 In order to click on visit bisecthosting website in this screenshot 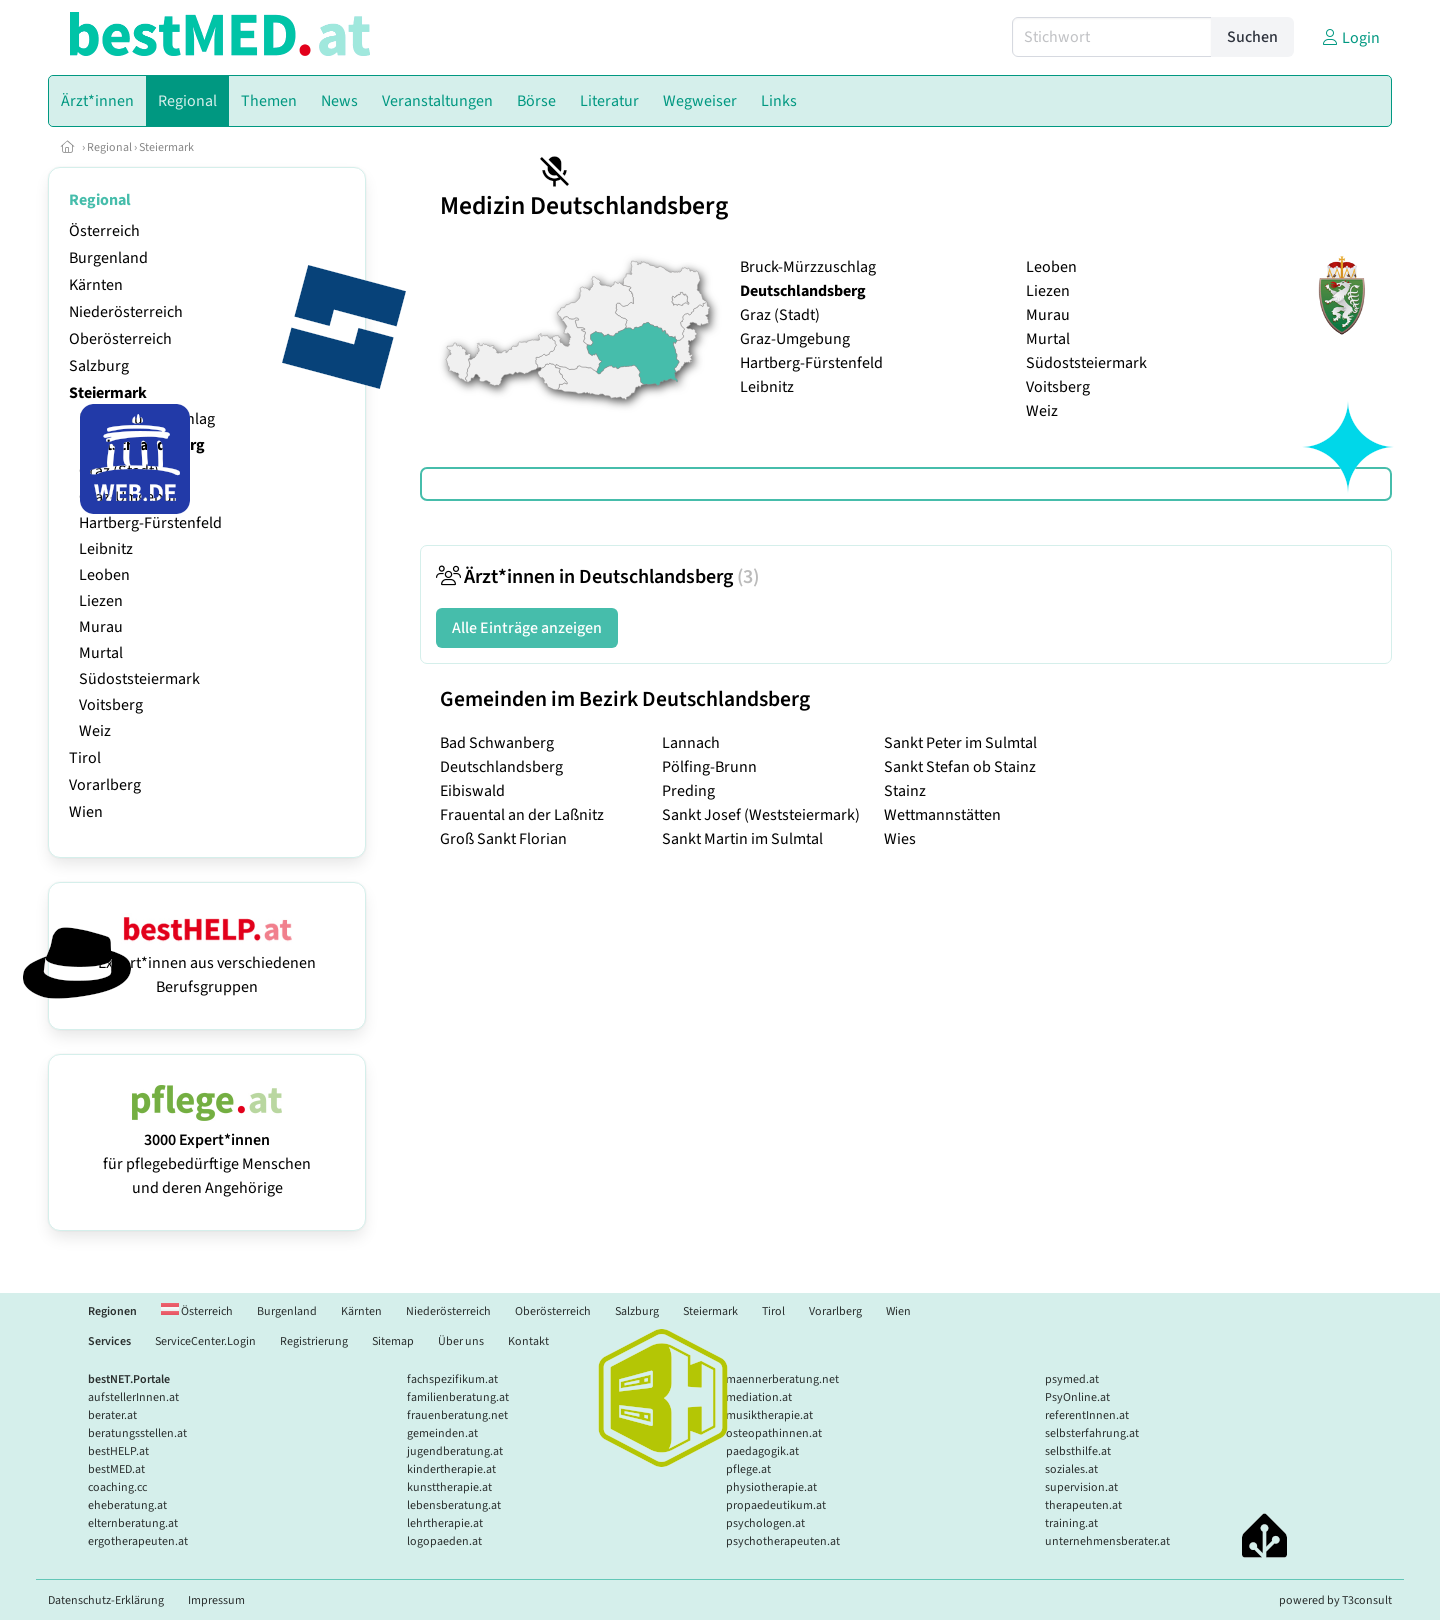, I will do `click(663, 1398)`.